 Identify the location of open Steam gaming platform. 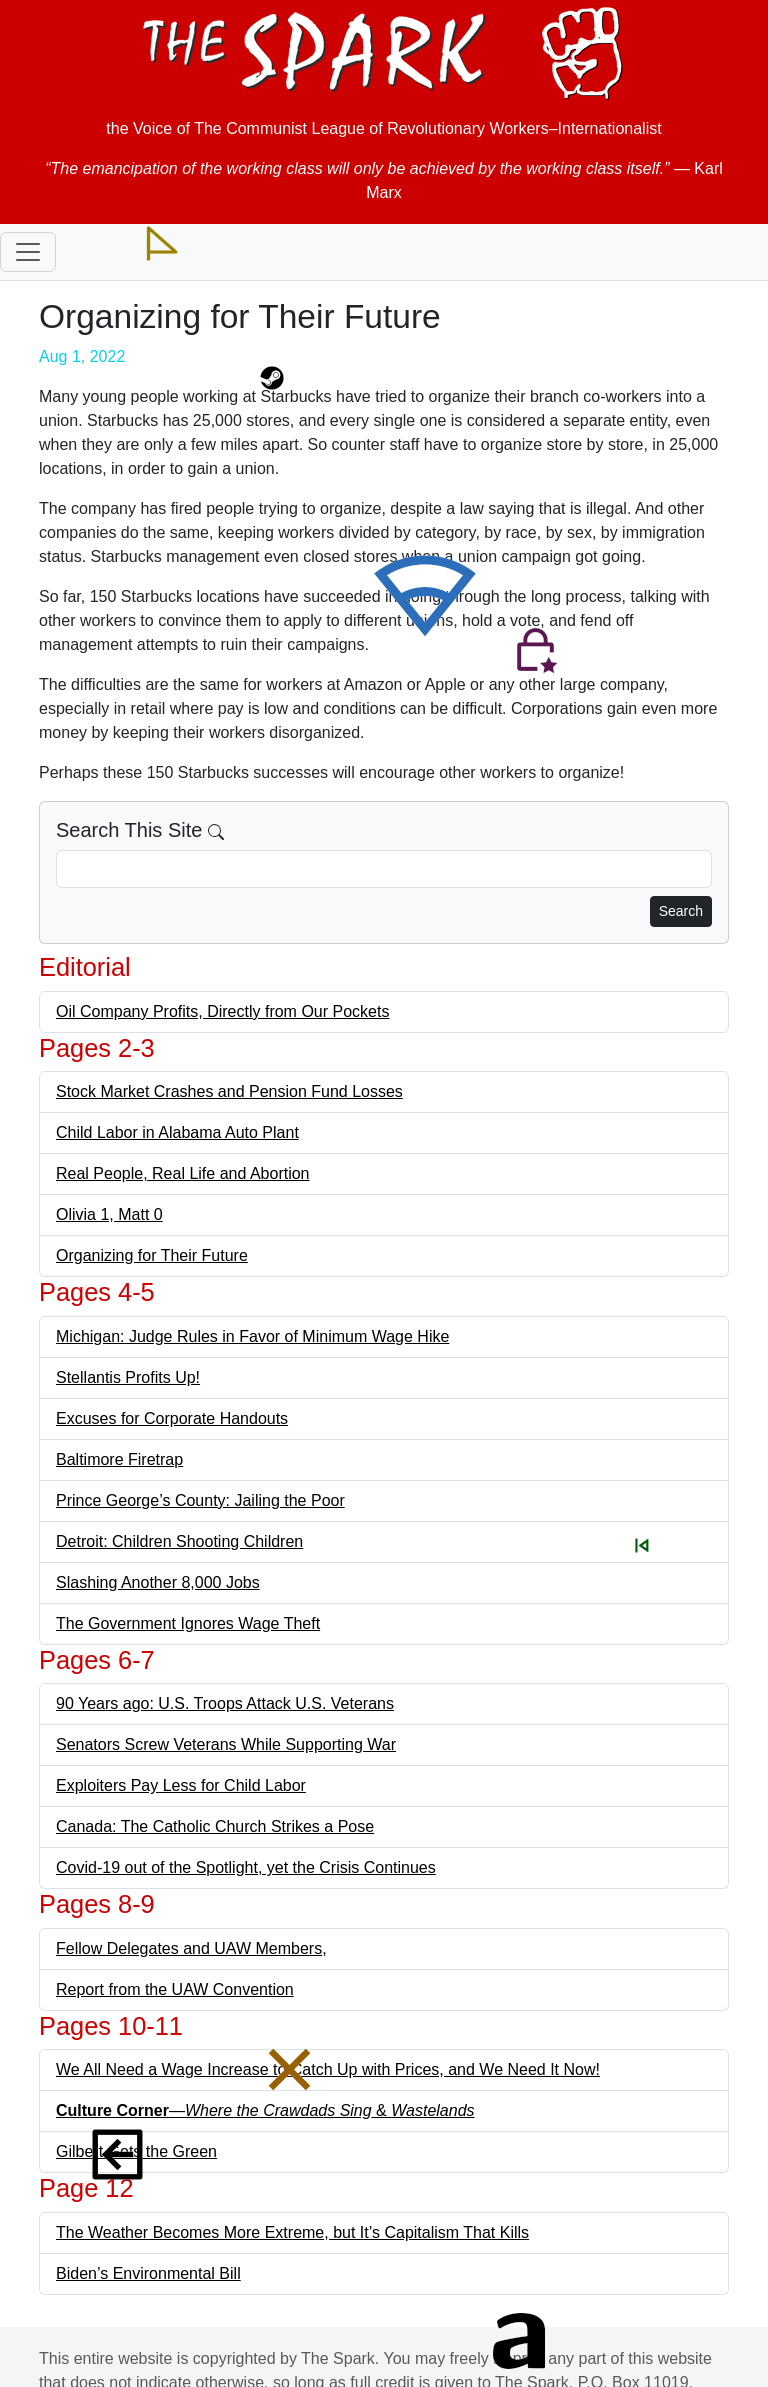
(272, 378).